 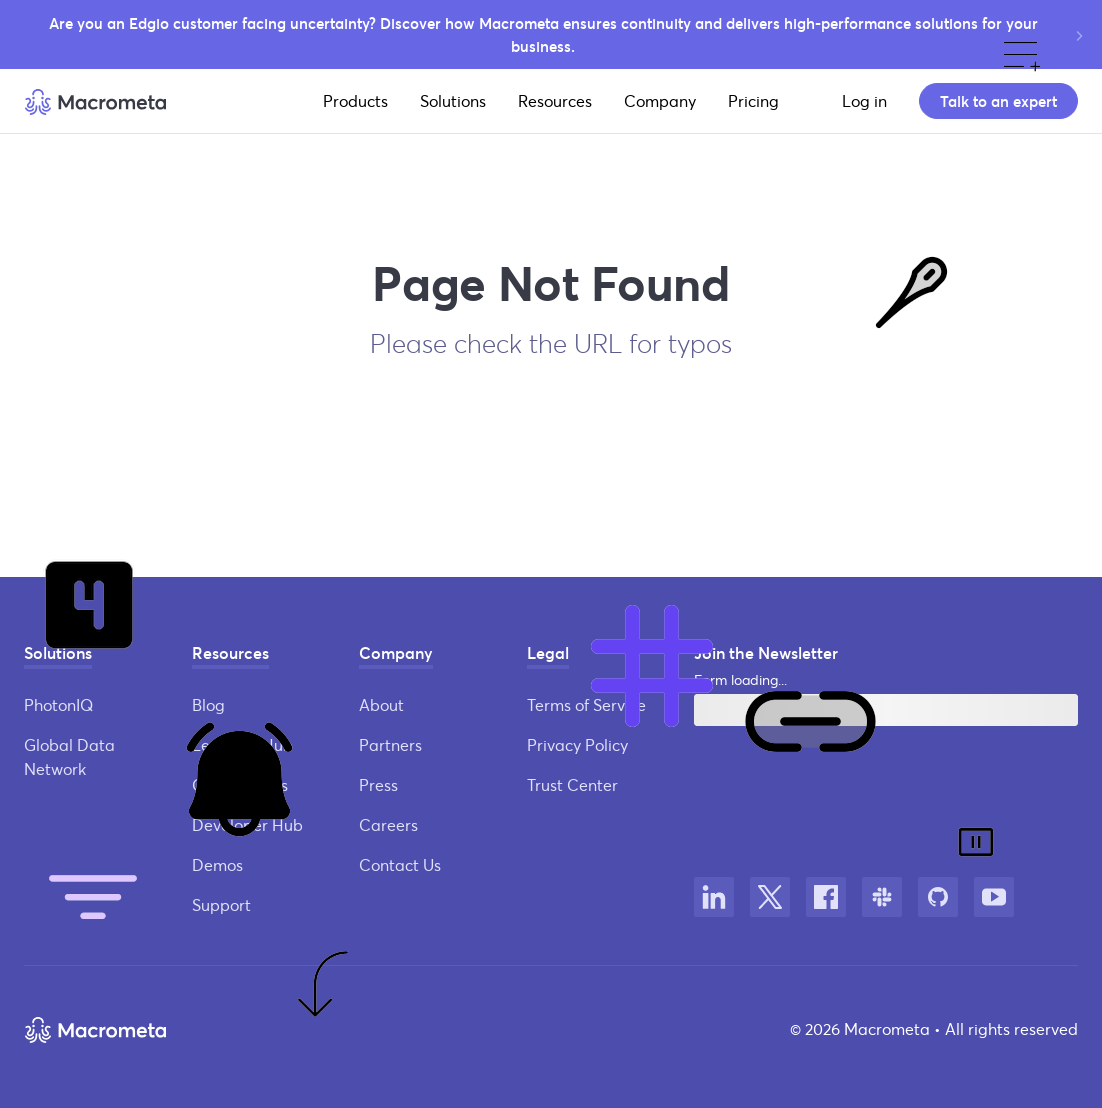 What do you see at coordinates (911, 292) in the screenshot?
I see `access sewing or crafting tools` at bounding box center [911, 292].